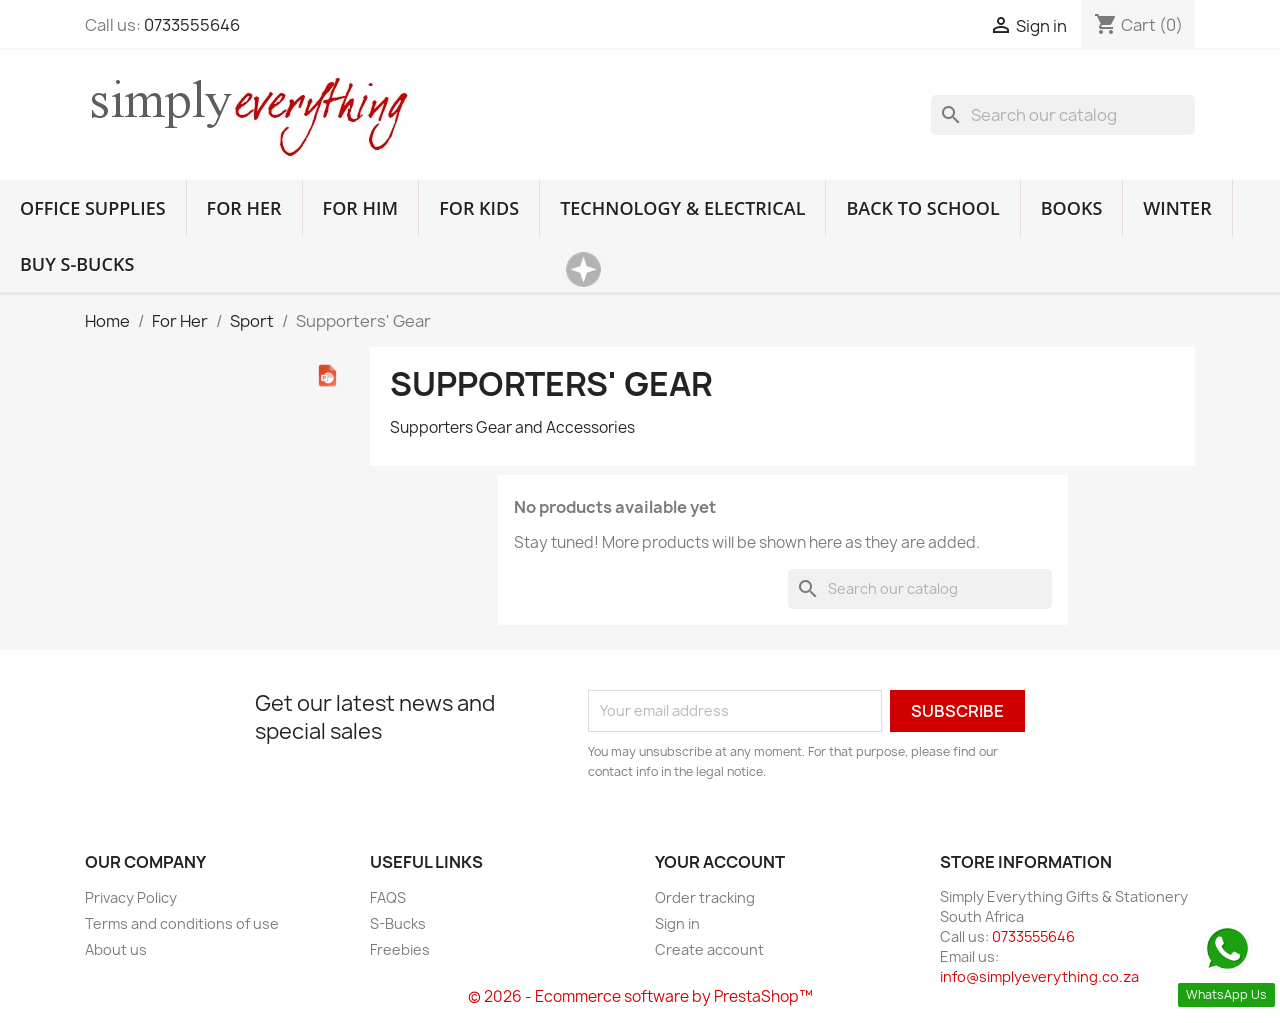 The width and height of the screenshot is (1280, 1023). What do you see at coordinates (583, 269) in the screenshot?
I see `remove trust from a bluetooth device` at bounding box center [583, 269].